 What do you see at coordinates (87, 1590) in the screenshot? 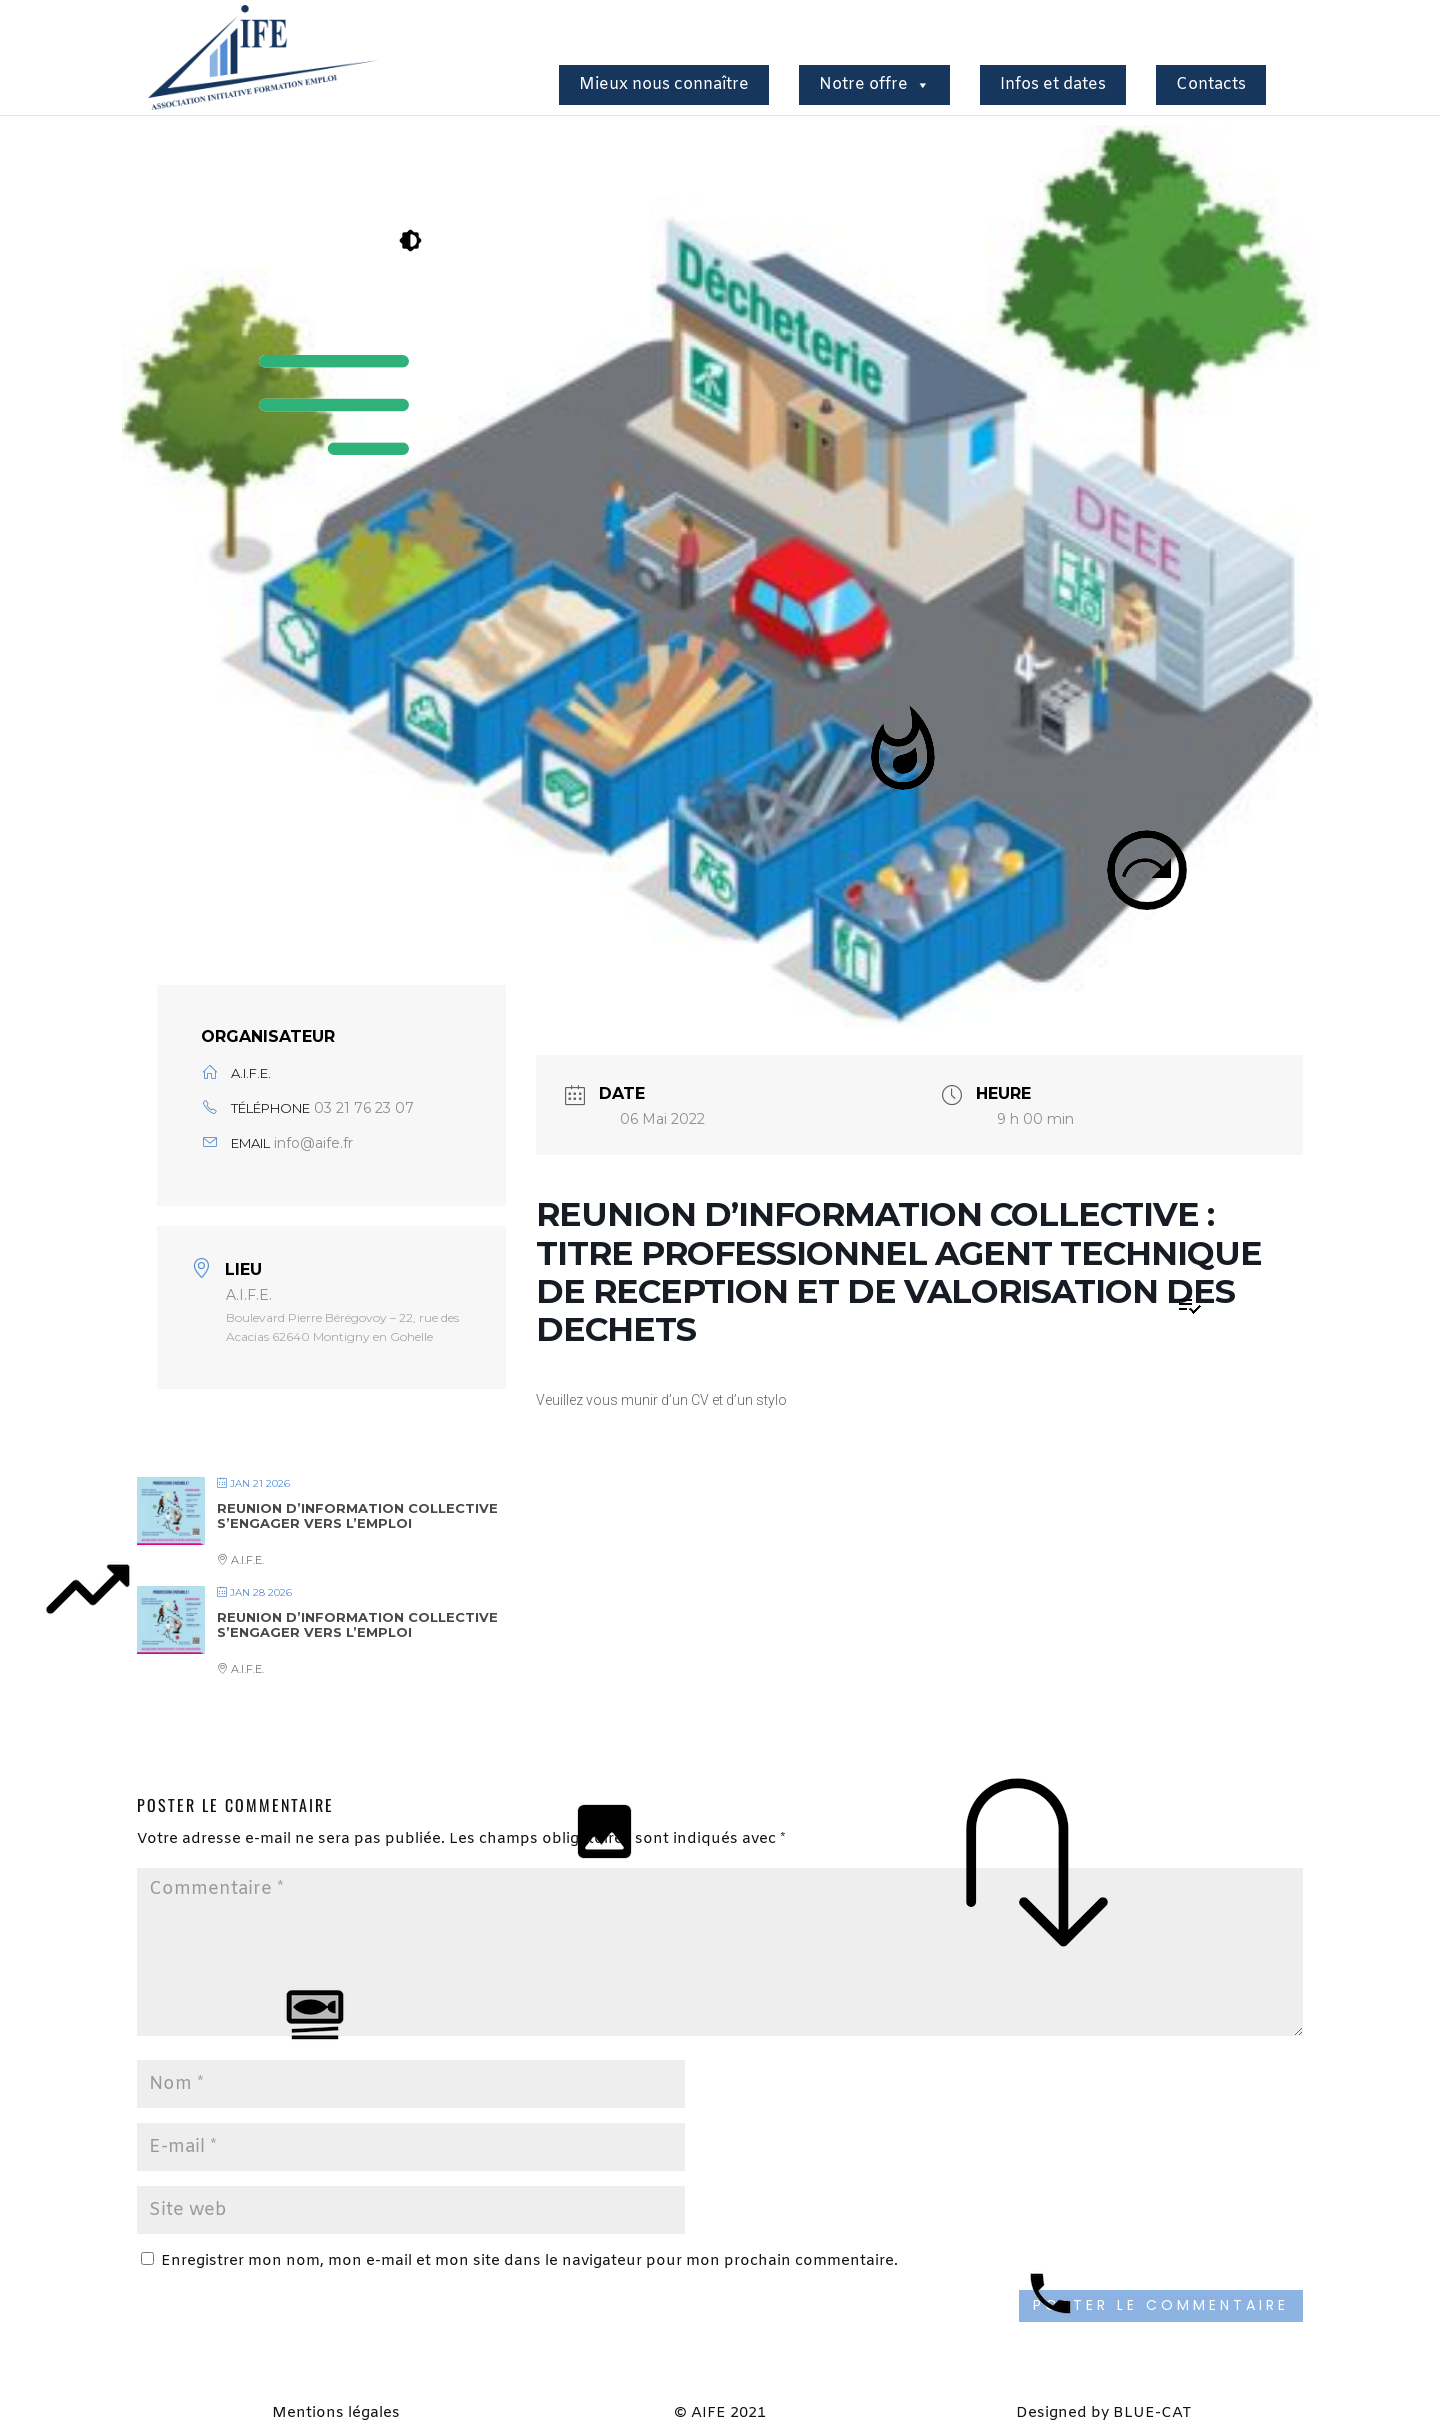
I see `view trending or popular content` at bounding box center [87, 1590].